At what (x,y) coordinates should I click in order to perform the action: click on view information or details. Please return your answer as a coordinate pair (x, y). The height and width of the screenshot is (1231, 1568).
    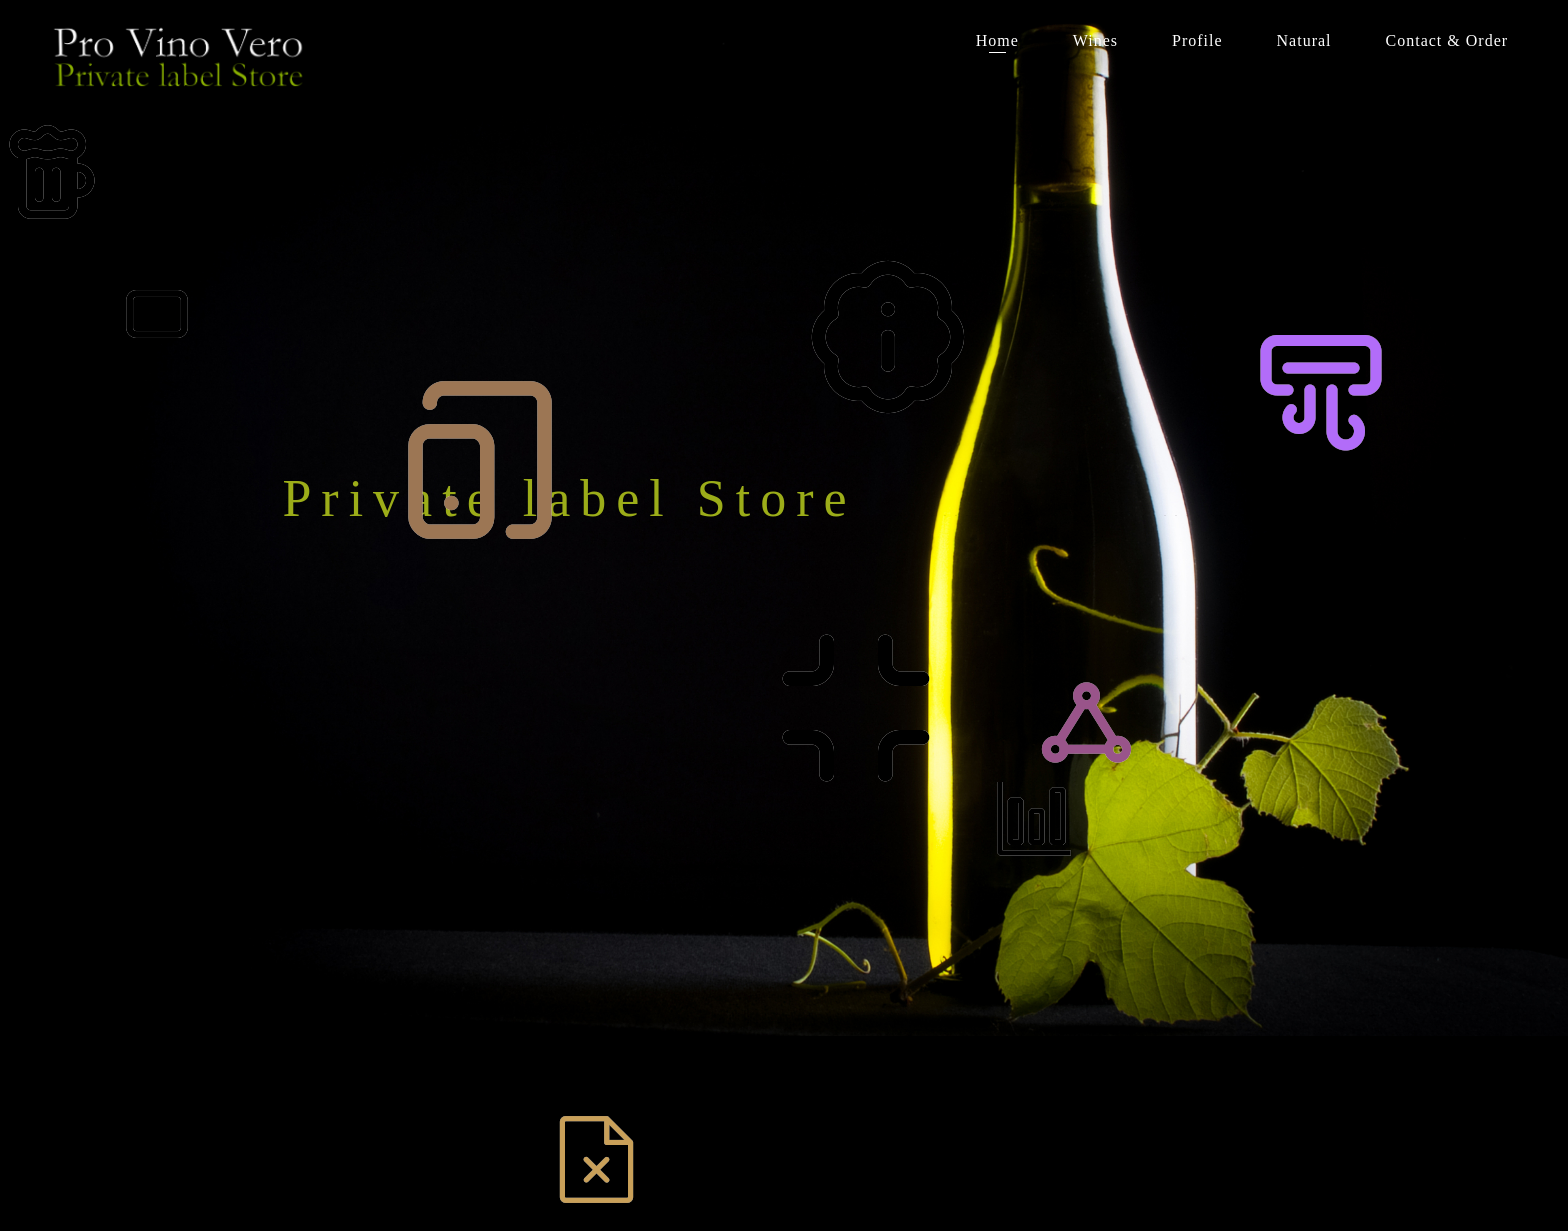
    Looking at the image, I should click on (888, 337).